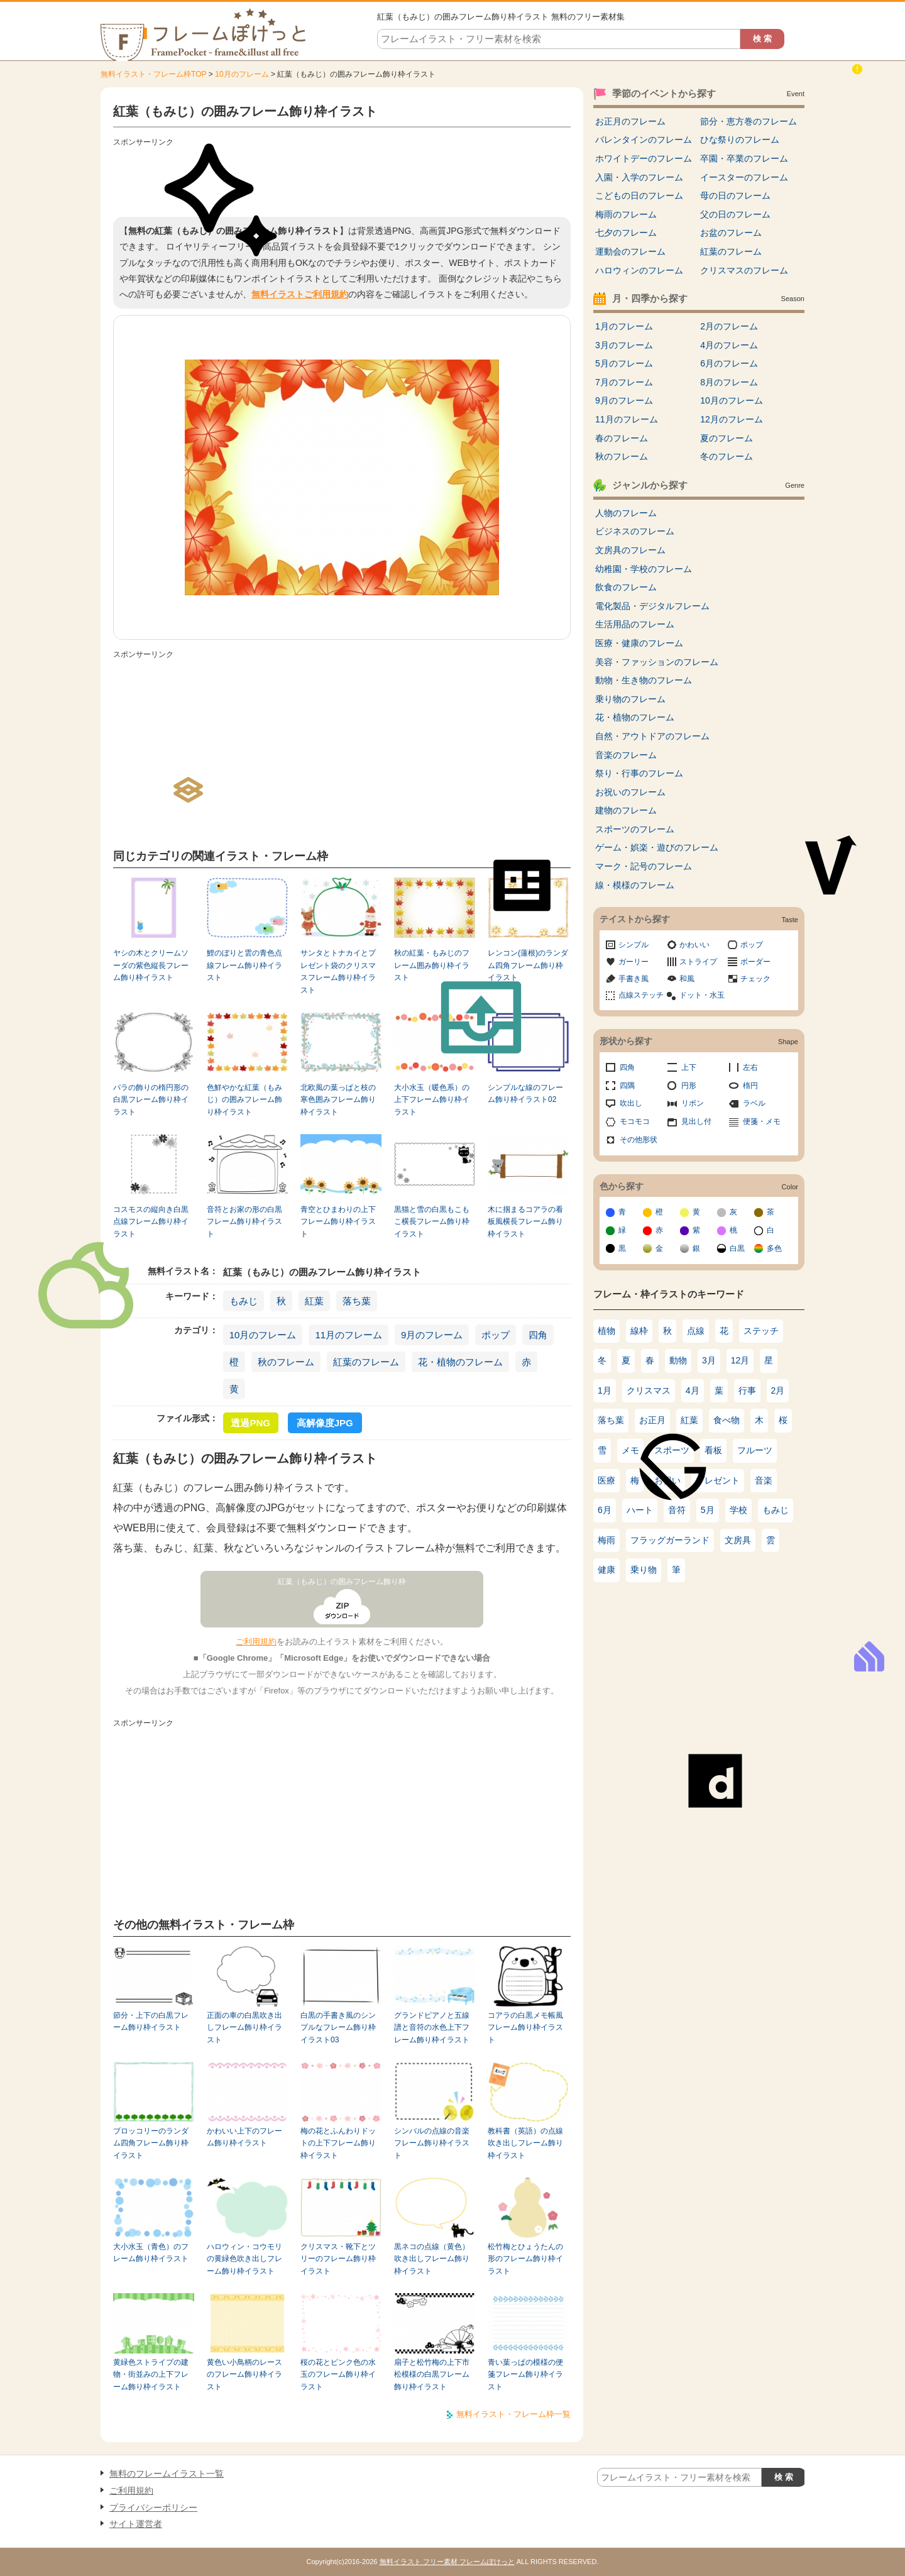 Image resolution: width=905 pixels, height=2576 pixels. Describe the element at coordinates (715, 1781) in the screenshot. I see `open the dailymotion app` at that location.